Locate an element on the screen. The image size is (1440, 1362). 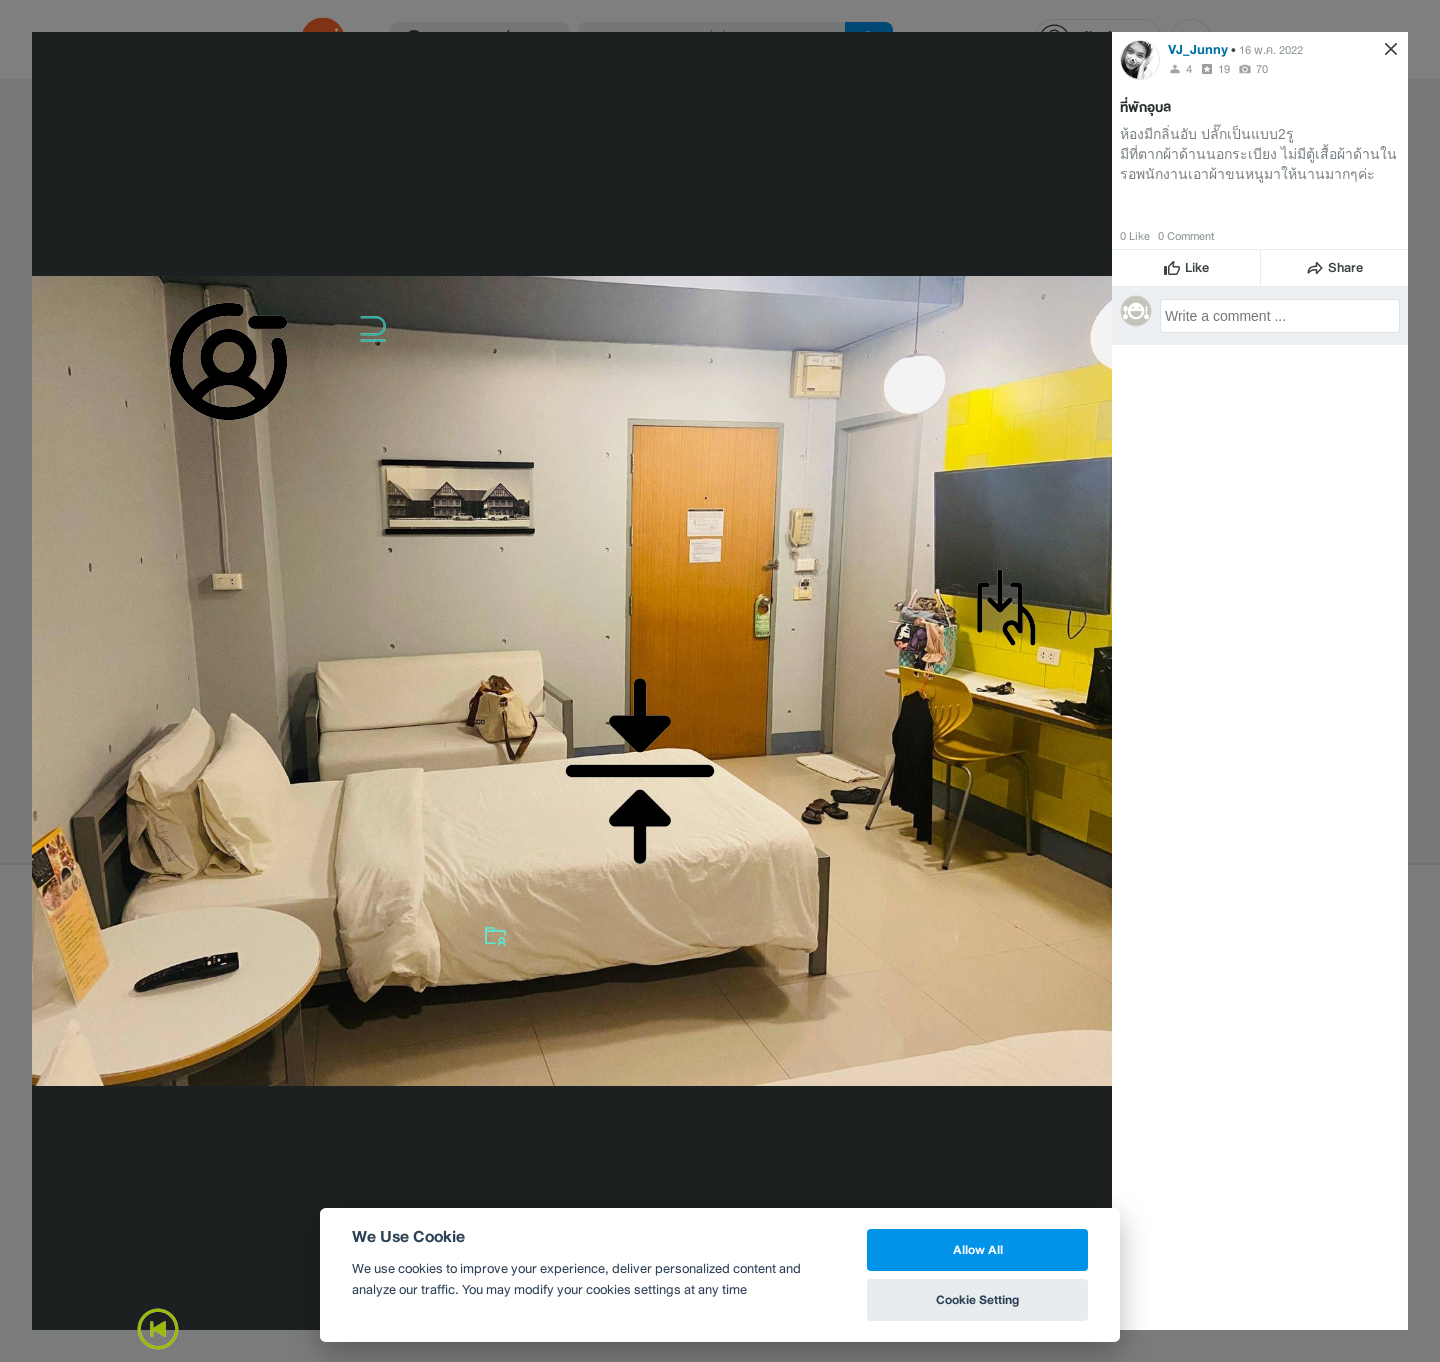
access user-specific files is located at coordinates (495, 935).